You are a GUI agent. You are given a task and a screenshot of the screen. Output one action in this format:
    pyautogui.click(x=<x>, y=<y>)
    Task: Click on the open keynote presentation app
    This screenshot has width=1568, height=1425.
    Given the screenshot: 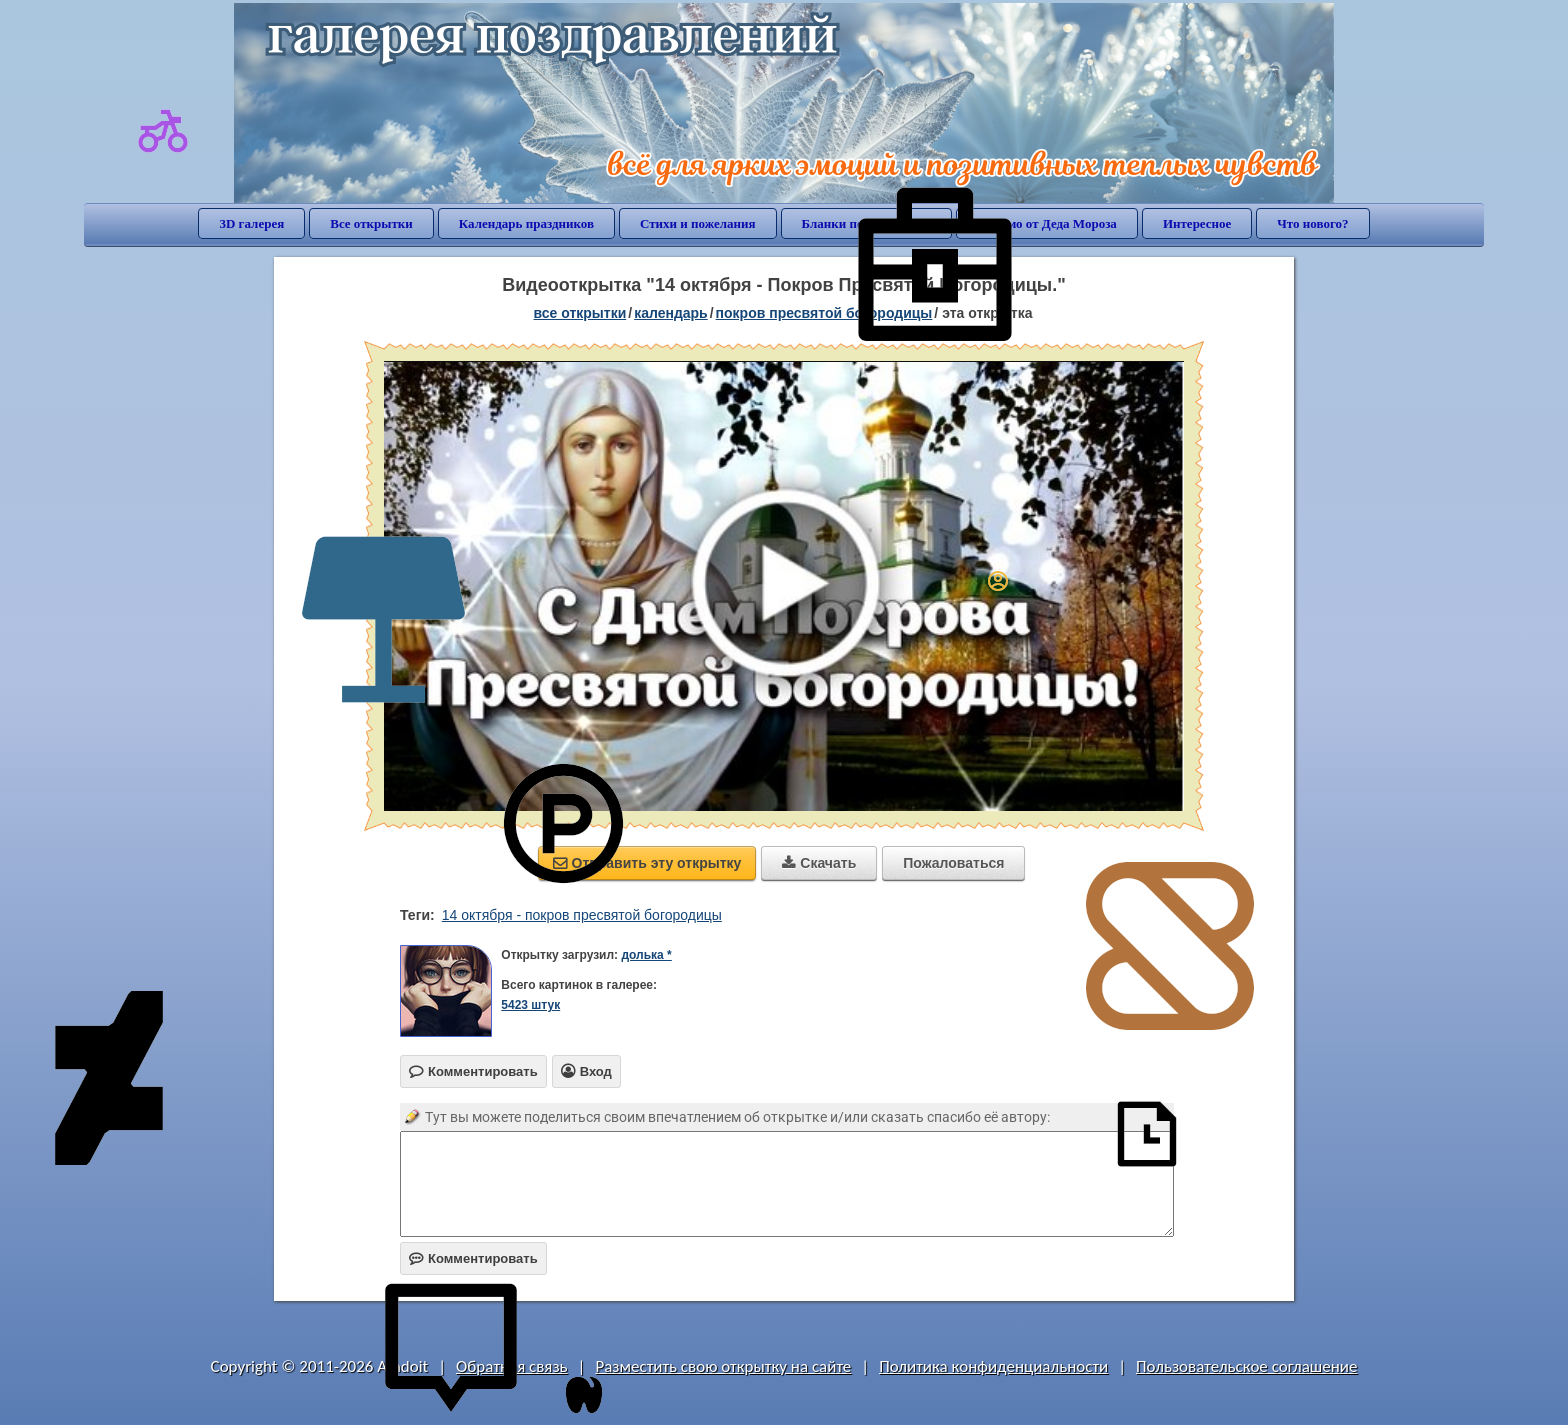 What is the action you would take?
    pyautogui.click(x=383, y=619)
    